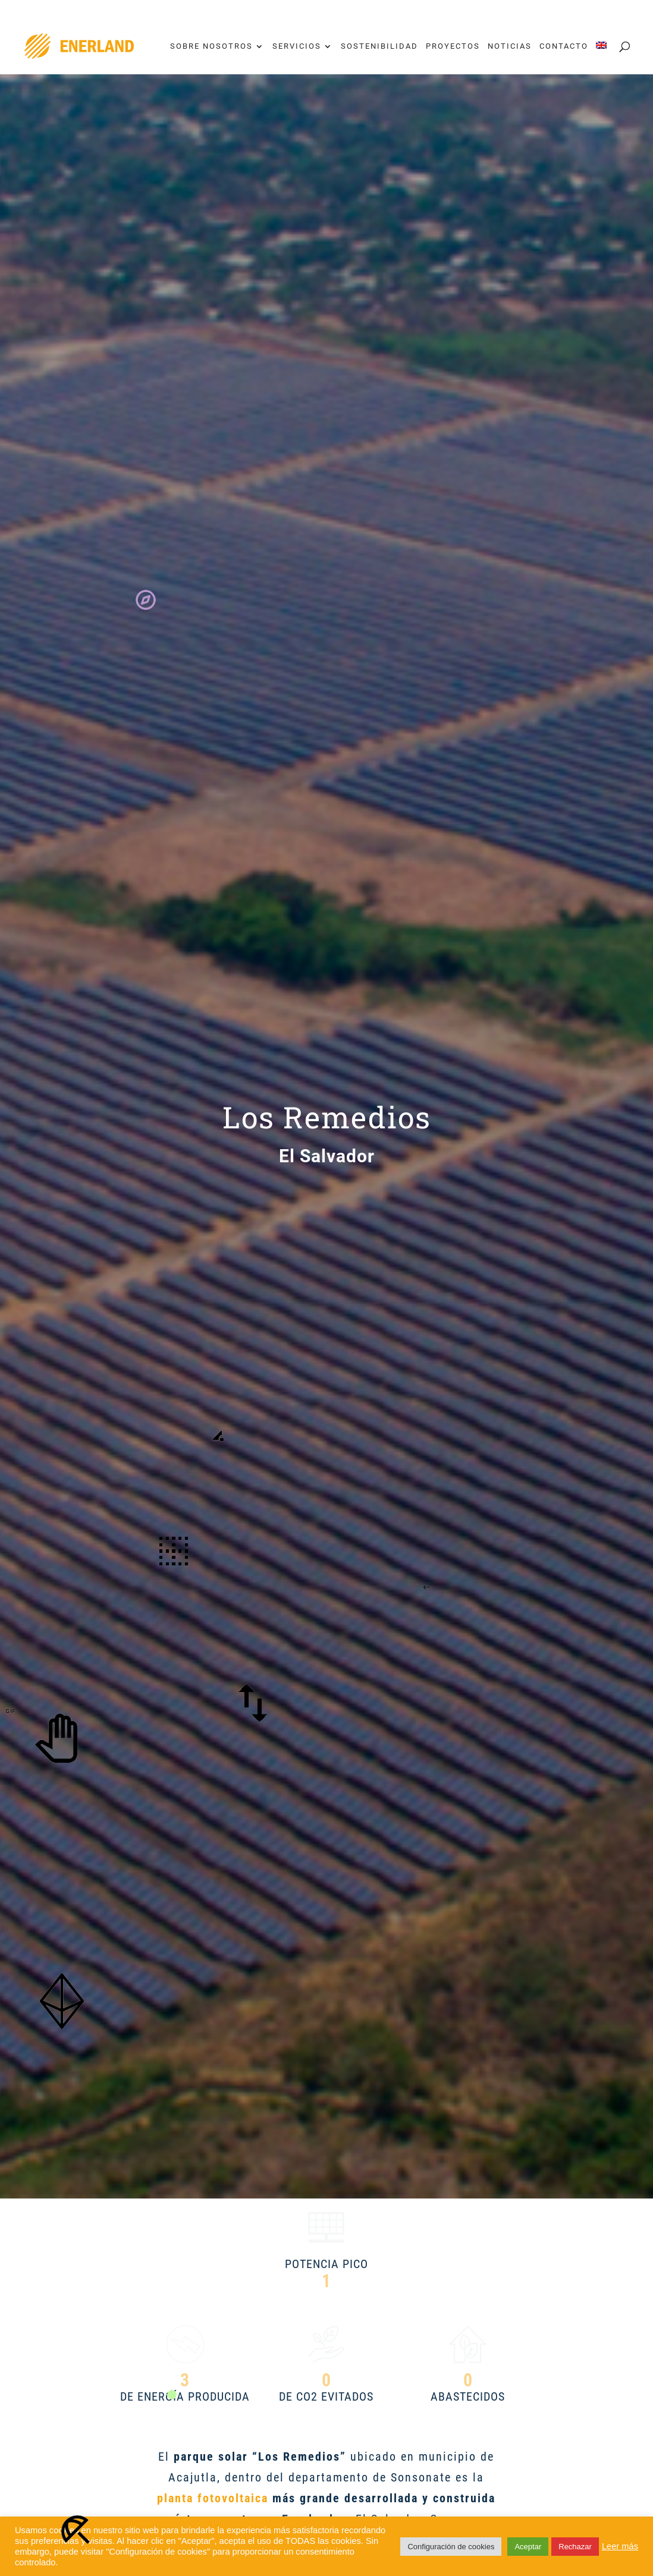 The height and width of the screenshot is (2576, 653). I want to click on stop or halt an action, so click(56, 1738).